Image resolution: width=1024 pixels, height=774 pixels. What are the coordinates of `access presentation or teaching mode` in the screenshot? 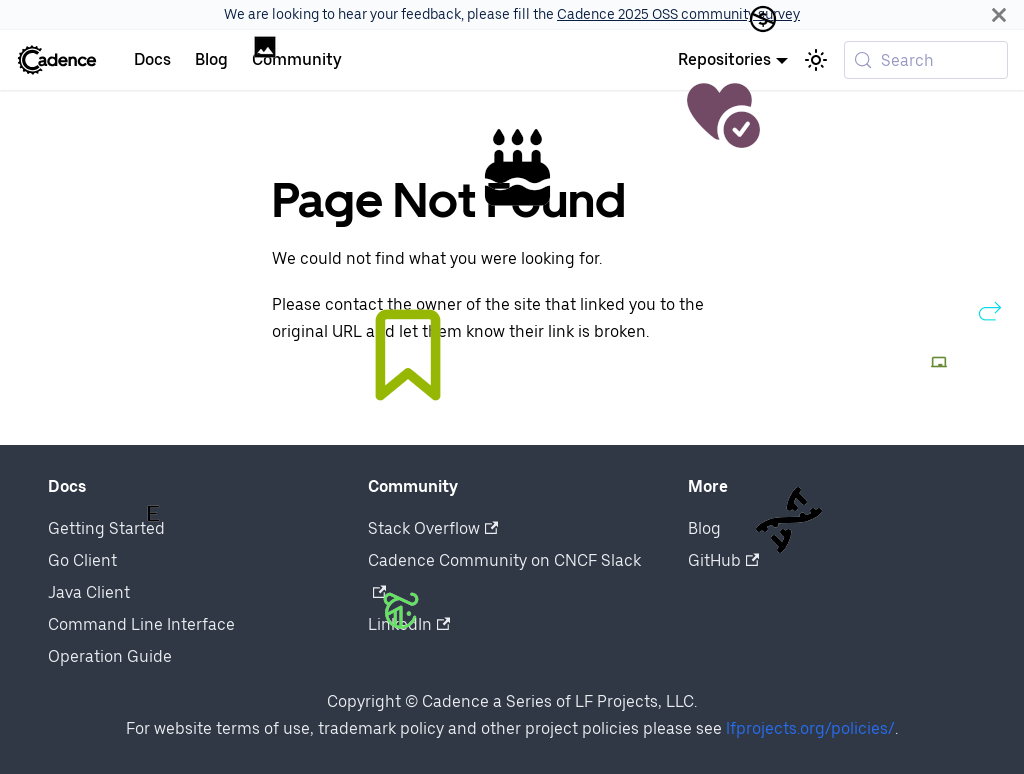 It's located at (939, 362).